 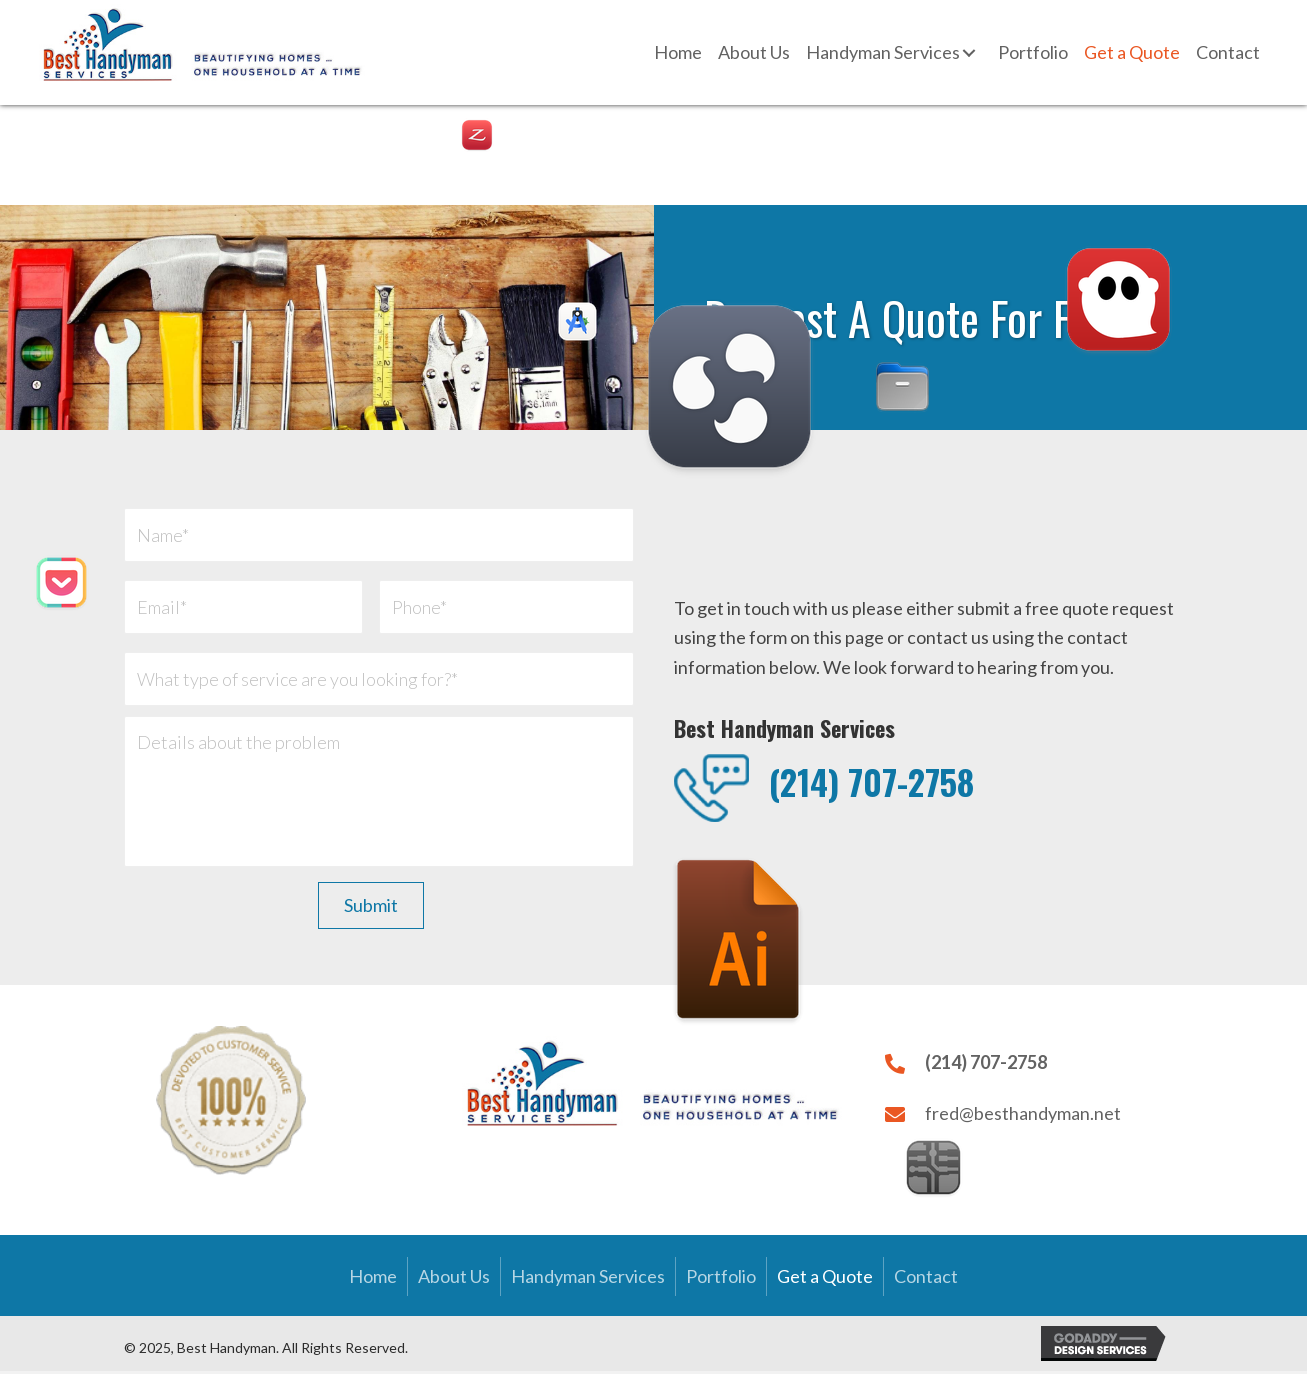 What do you see at coordinates (477, 135) in the screenshot?
I see `open zeal offline documentation browser` at bounding box center [477, 135].